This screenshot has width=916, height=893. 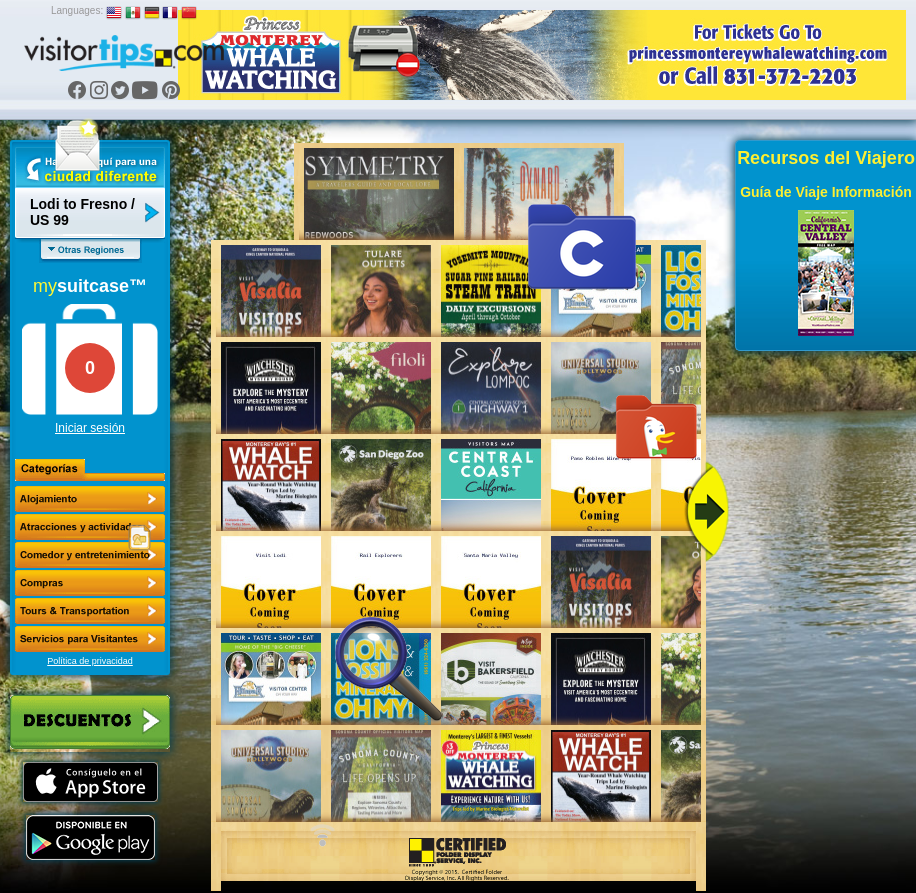 What do you see at coordinates (656, 429) in the screenshot?
I see `open DuckDuckGo browser downloads folder` at bounding box center [656, 429].